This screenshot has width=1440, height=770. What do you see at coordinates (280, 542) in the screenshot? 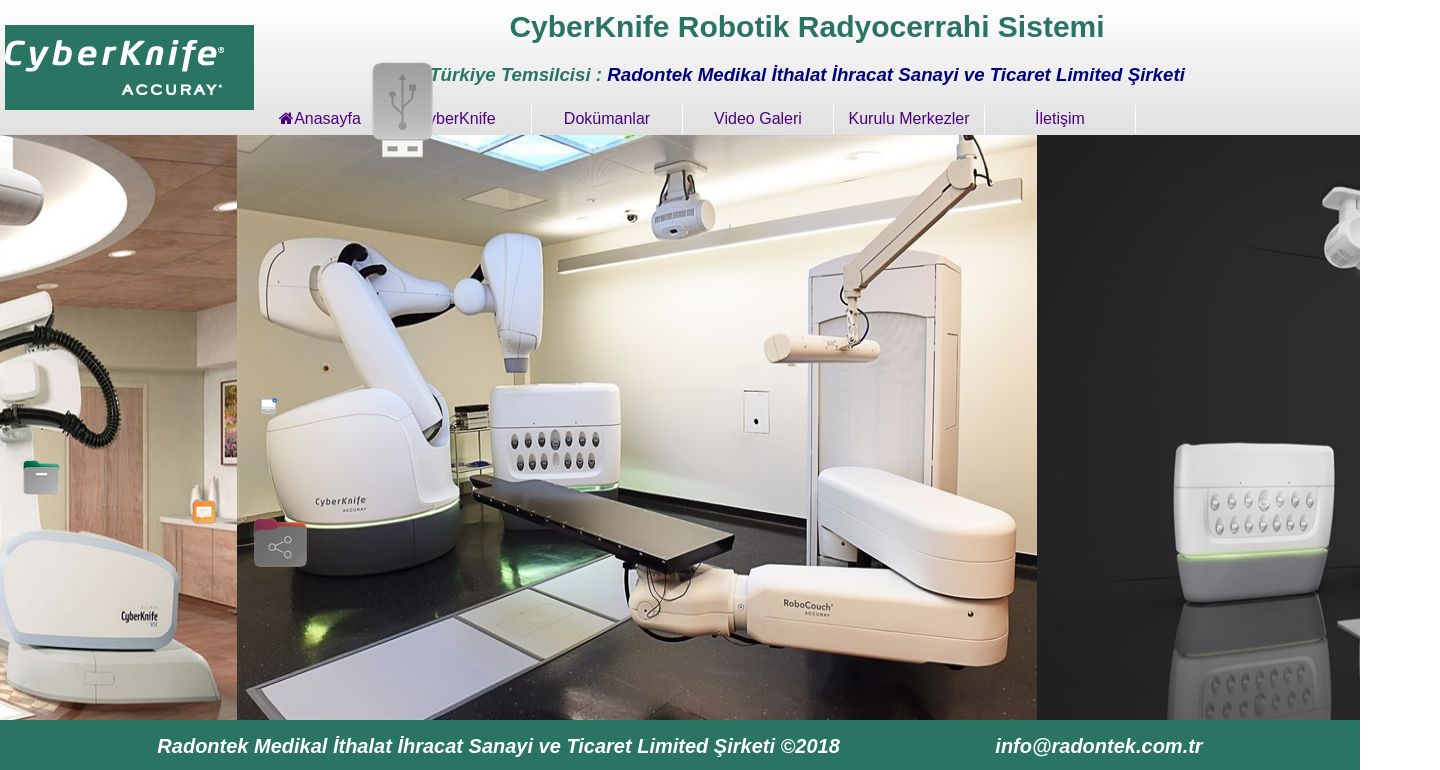
I see `open your public shared folder` at bounding box center [280, 542].